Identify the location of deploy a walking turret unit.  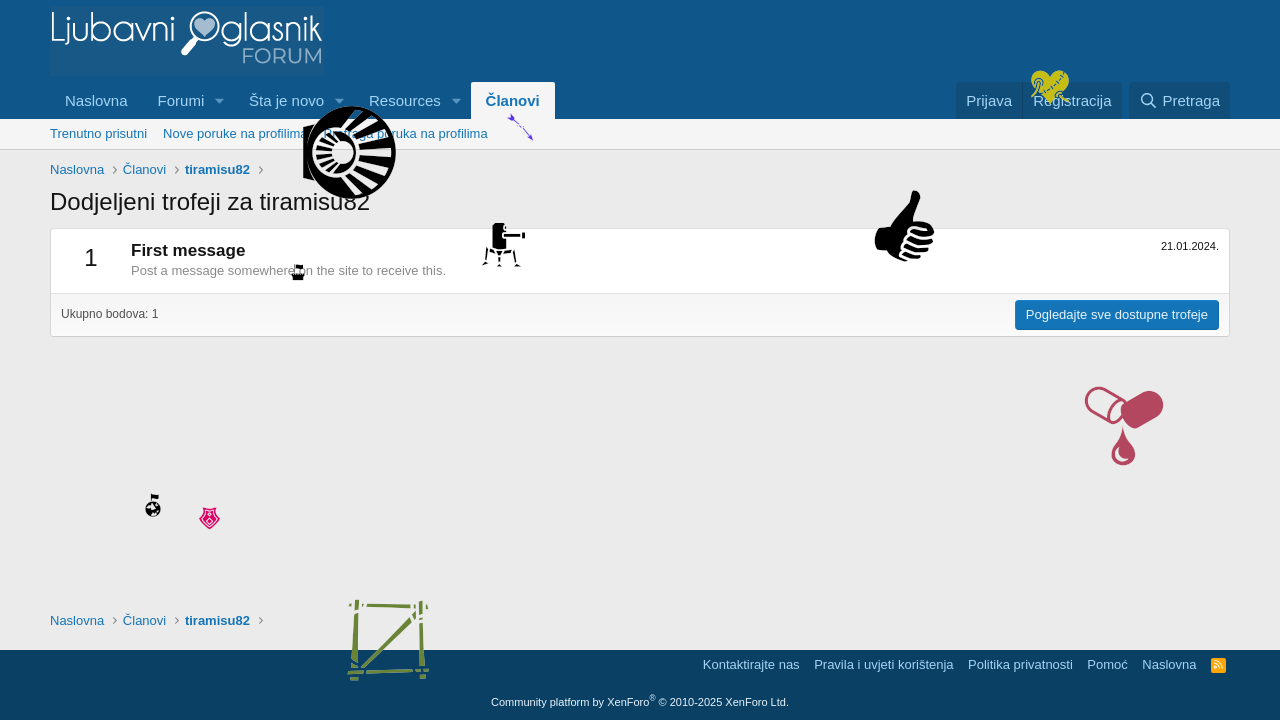
(504, 244).